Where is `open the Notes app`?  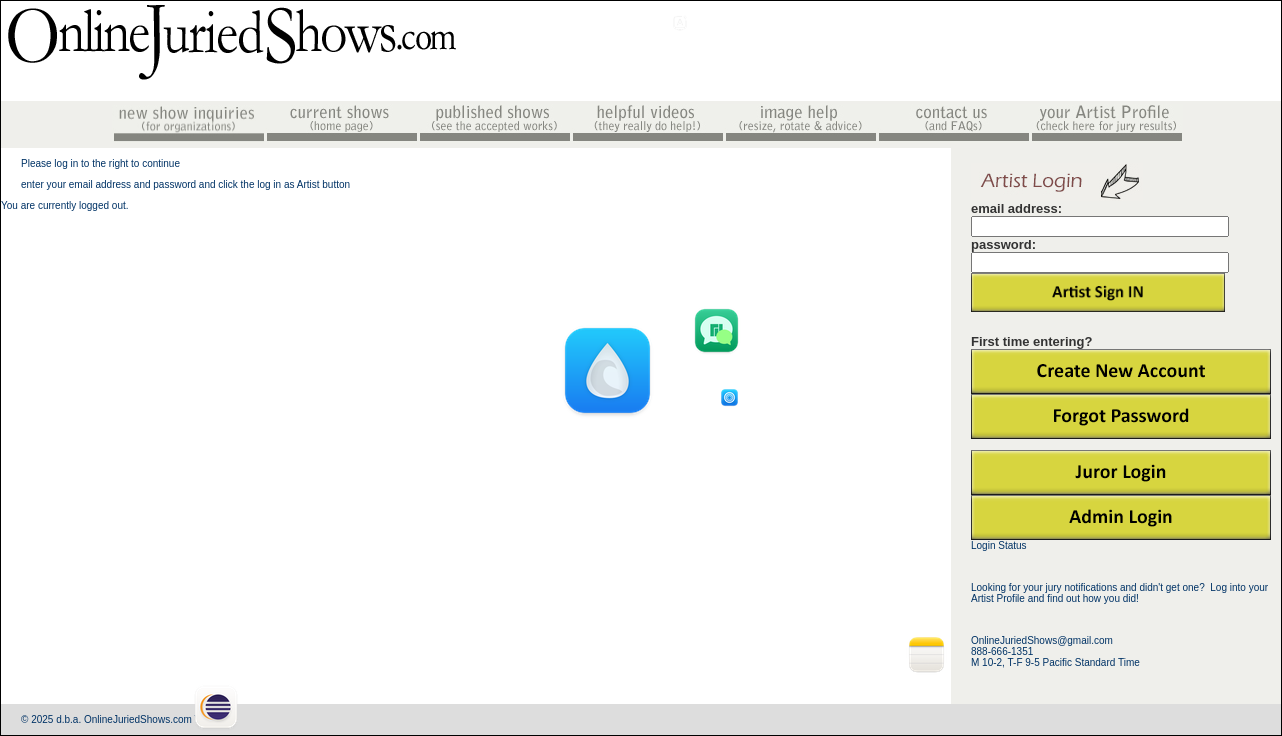
open the Notes app is located at coordinates (926, 654).